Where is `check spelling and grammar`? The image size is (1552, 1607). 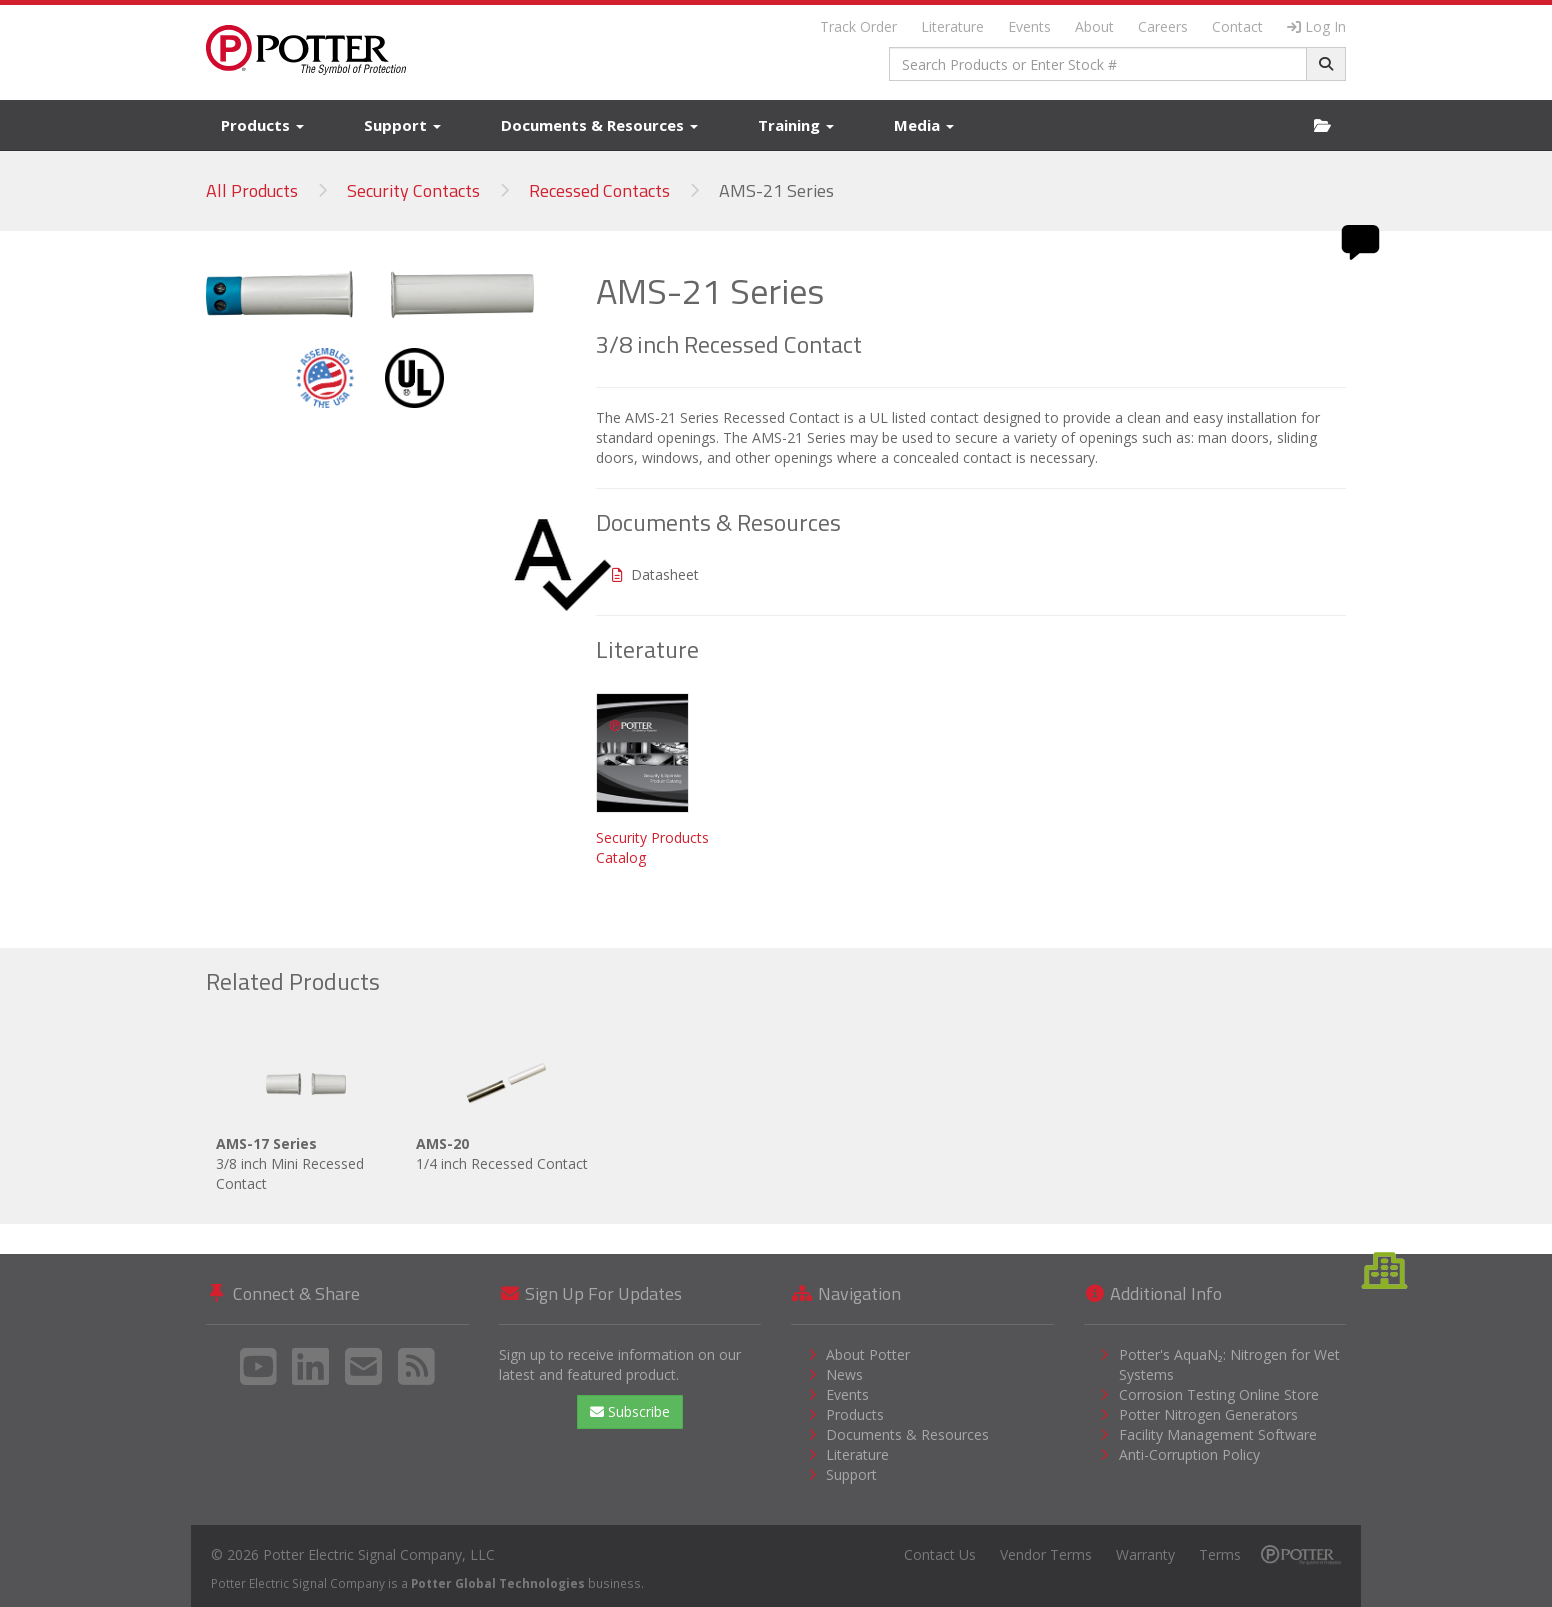 check spelling and grammar is located at coordinates (559, 561).